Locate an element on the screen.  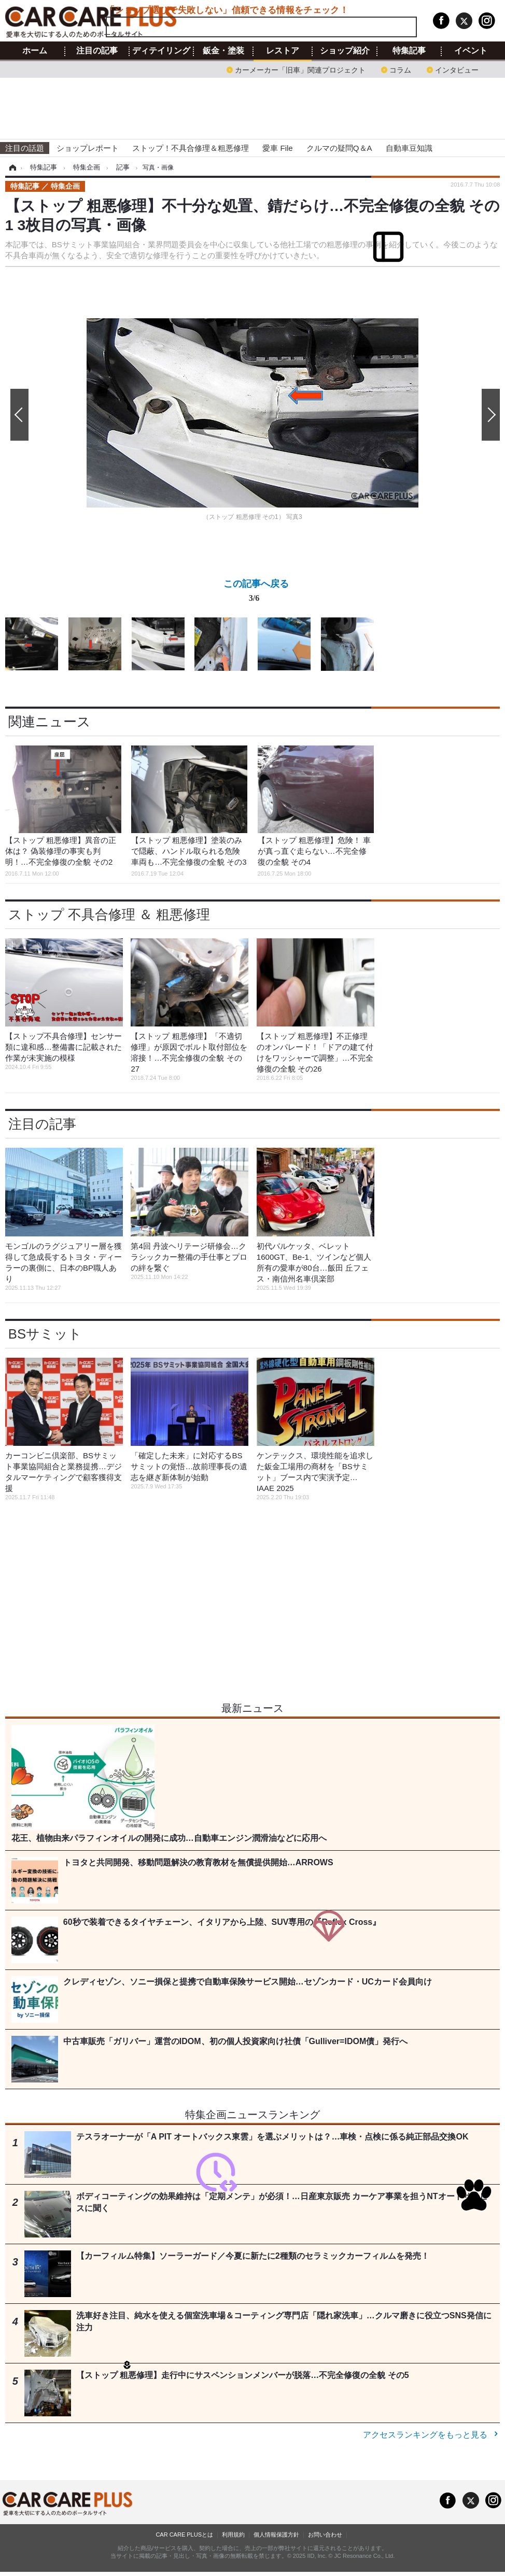
indicates the time is 1 o'clock is located at coordinates (180, 818).